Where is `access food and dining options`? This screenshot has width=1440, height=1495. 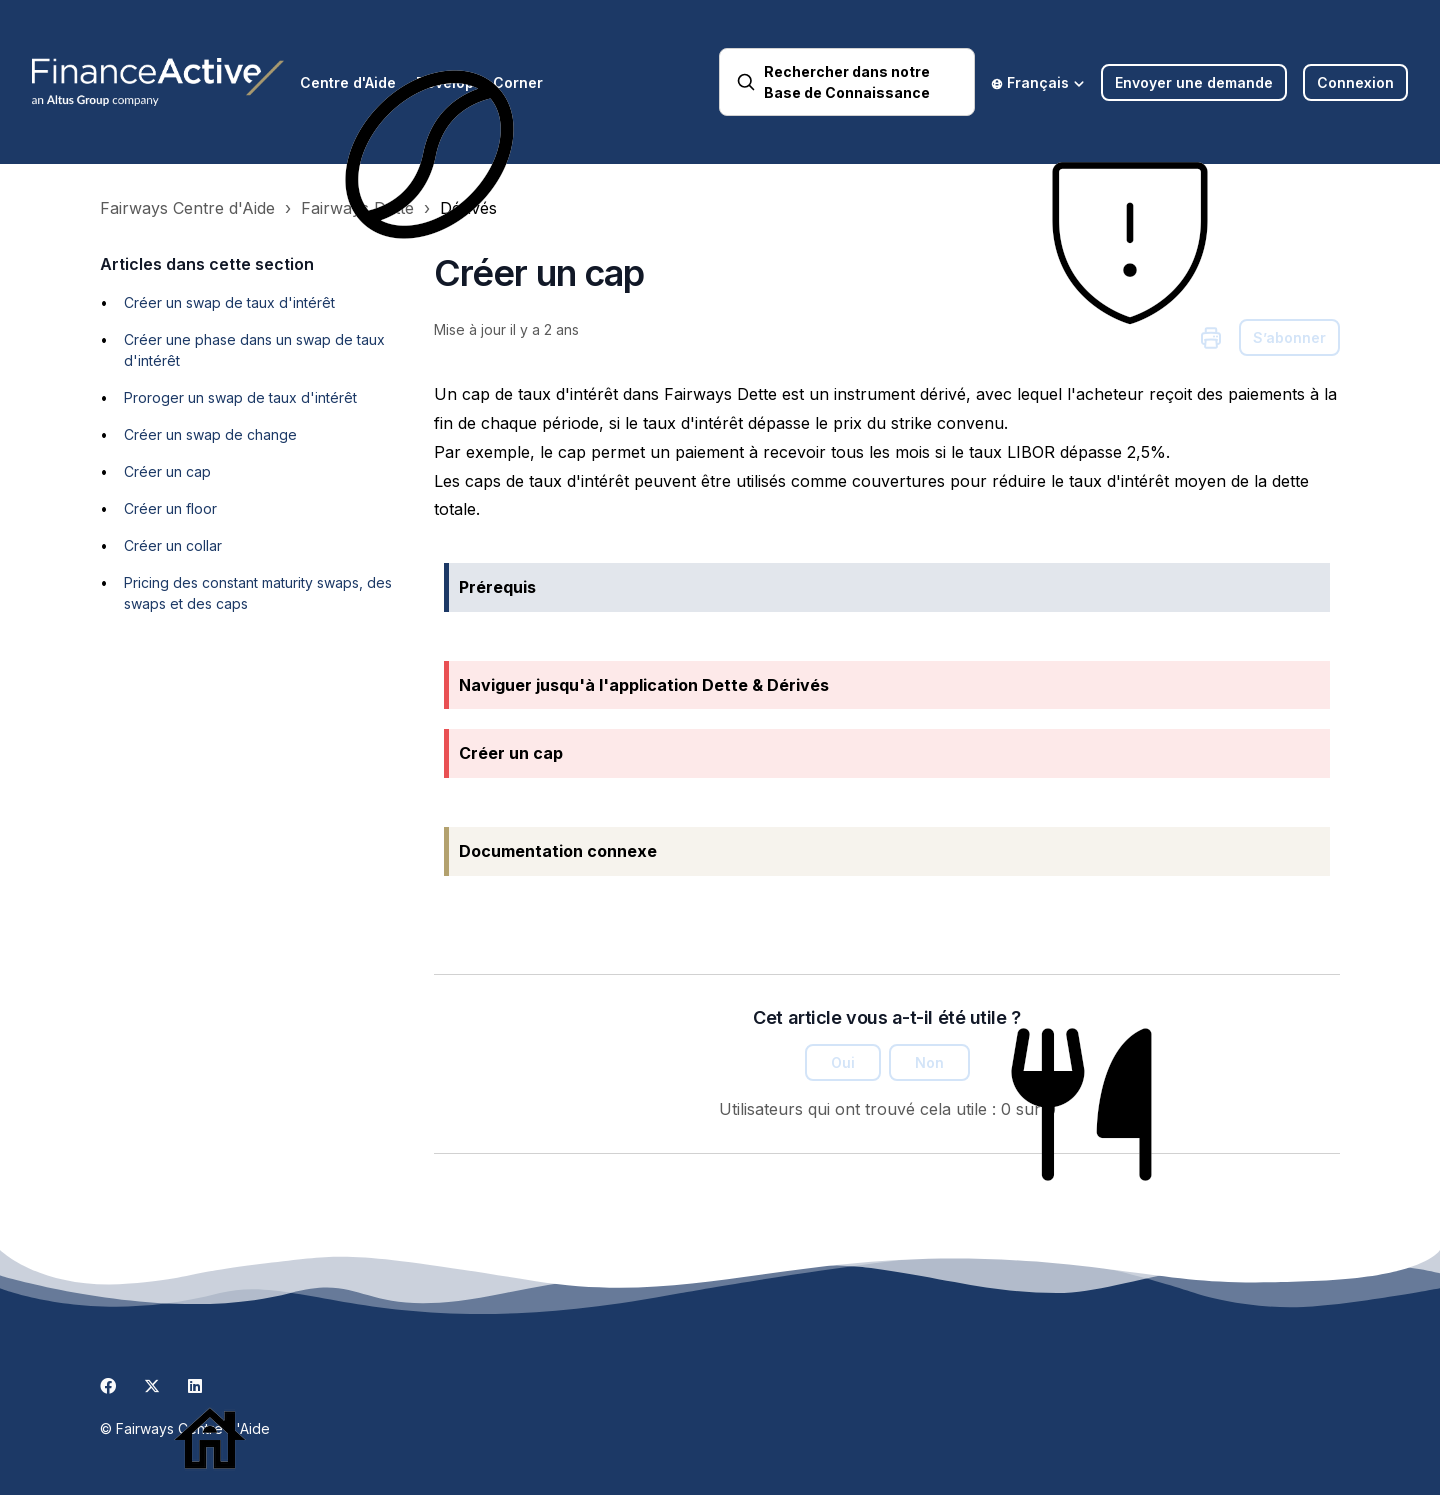
access food and dining options is located at coordinates (1084, 1101).